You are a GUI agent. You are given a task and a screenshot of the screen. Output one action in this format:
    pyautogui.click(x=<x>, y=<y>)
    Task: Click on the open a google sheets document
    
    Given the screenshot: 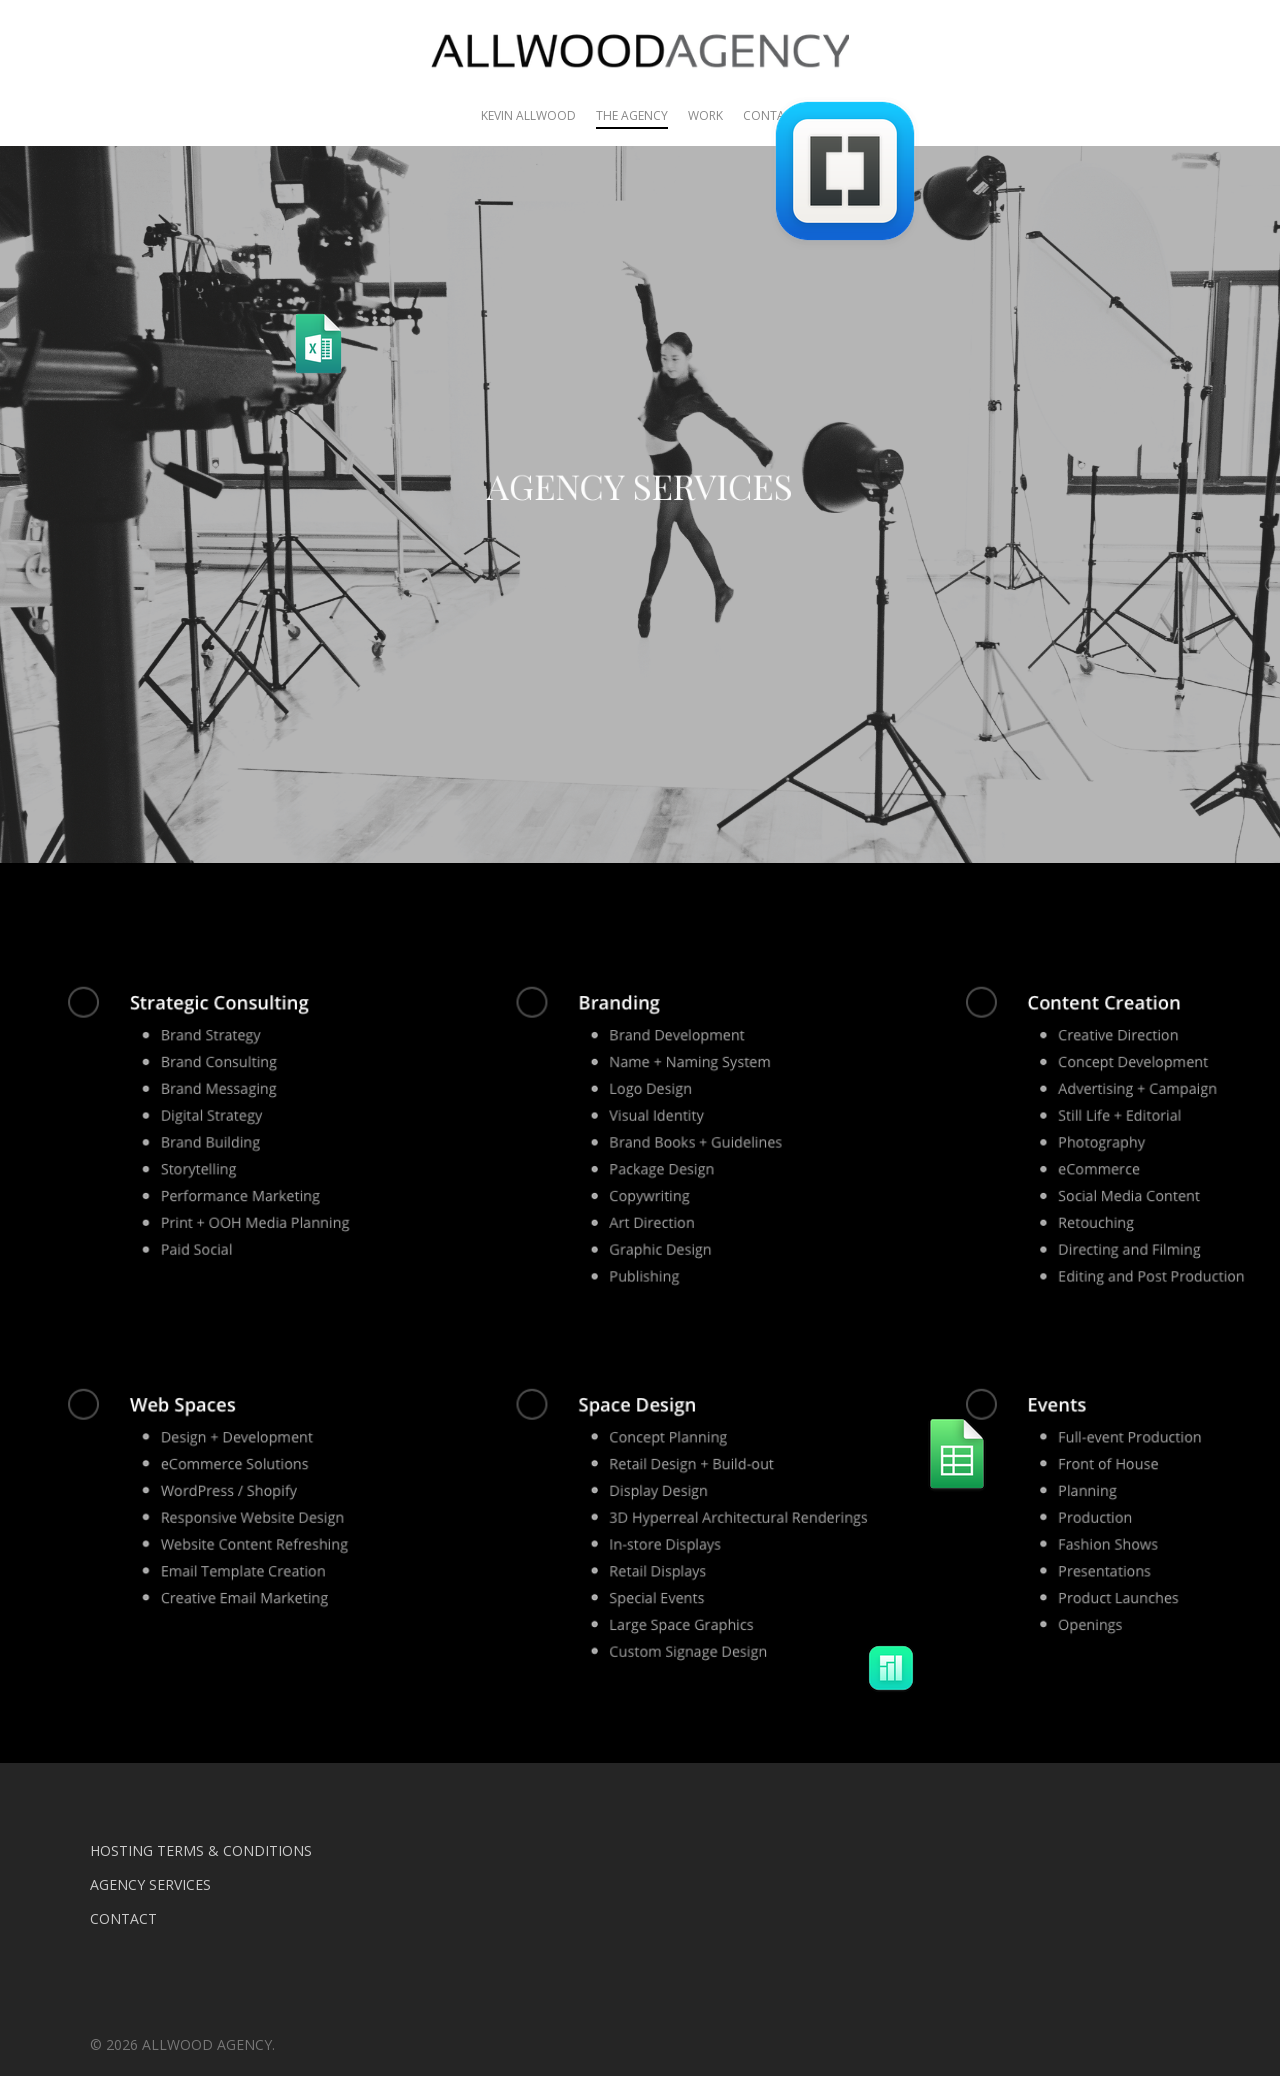 What is the action you would take?
    pyautogui.click(x=957, y=1455)
    